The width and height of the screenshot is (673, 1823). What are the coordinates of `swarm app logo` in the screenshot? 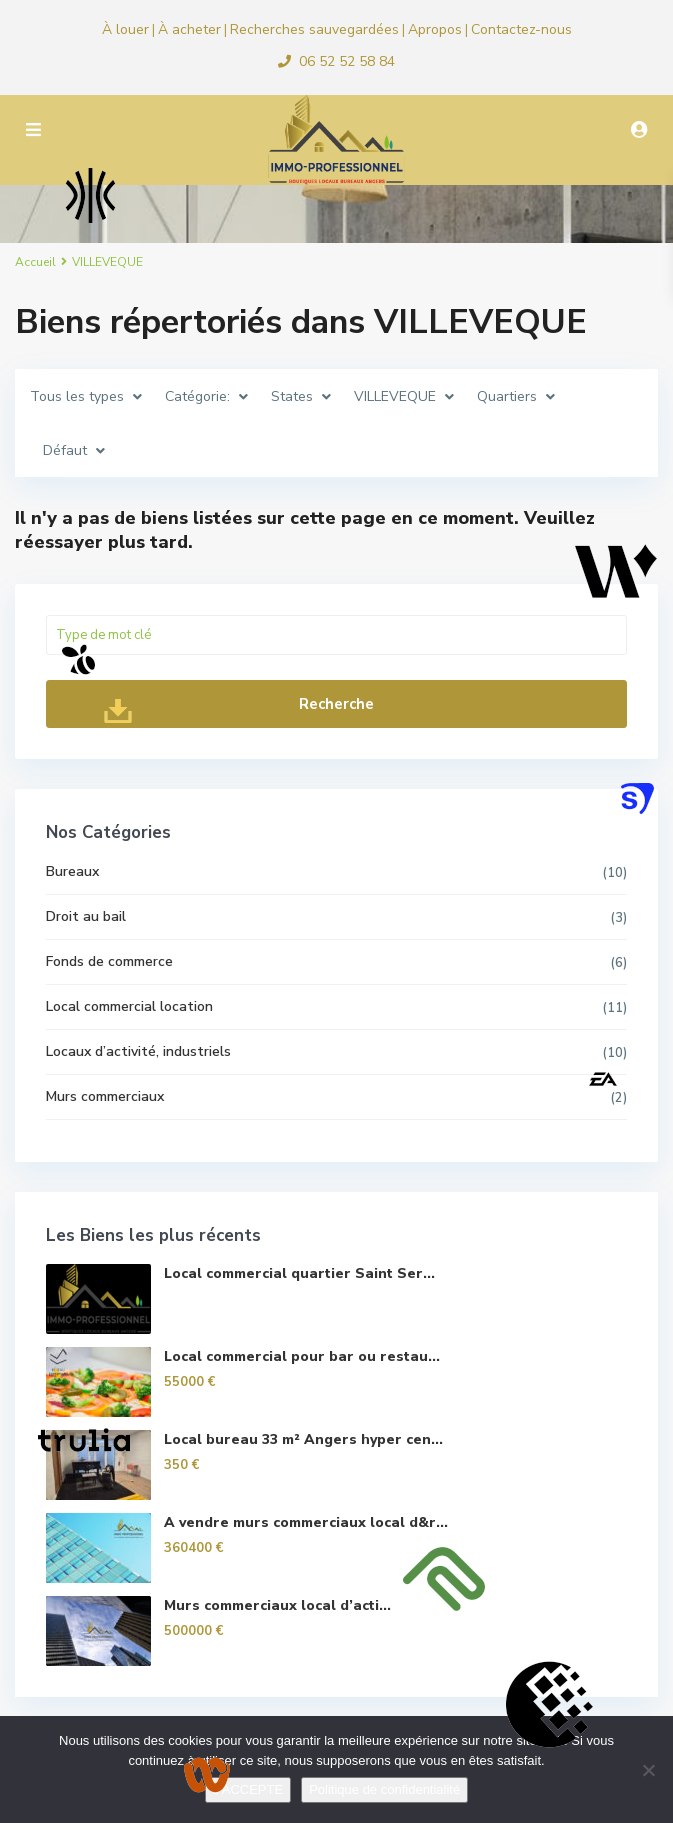 It's located at (78, 659).